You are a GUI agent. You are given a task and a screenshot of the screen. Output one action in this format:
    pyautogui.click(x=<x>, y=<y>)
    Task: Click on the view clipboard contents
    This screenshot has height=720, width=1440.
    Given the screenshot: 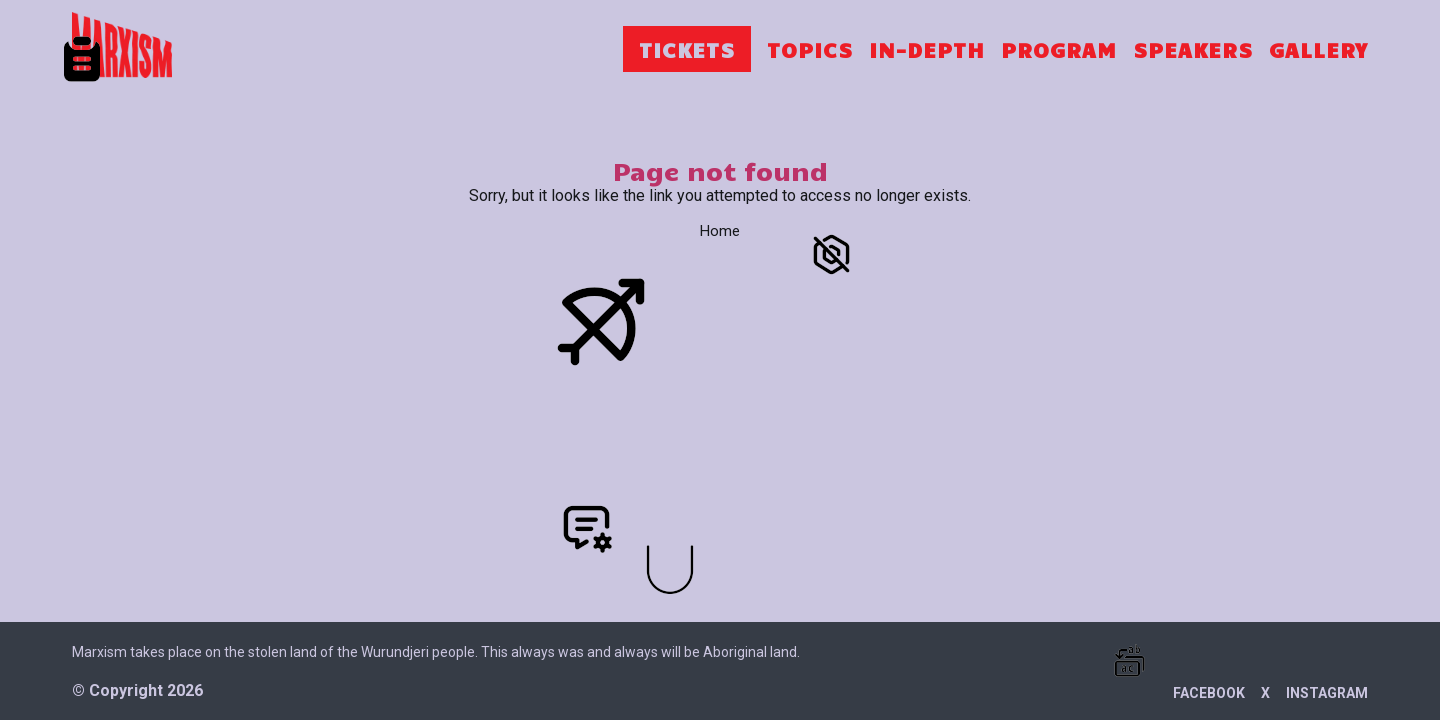 What is the action you would take?
    pyautogui.click(x=82, y=59)
    